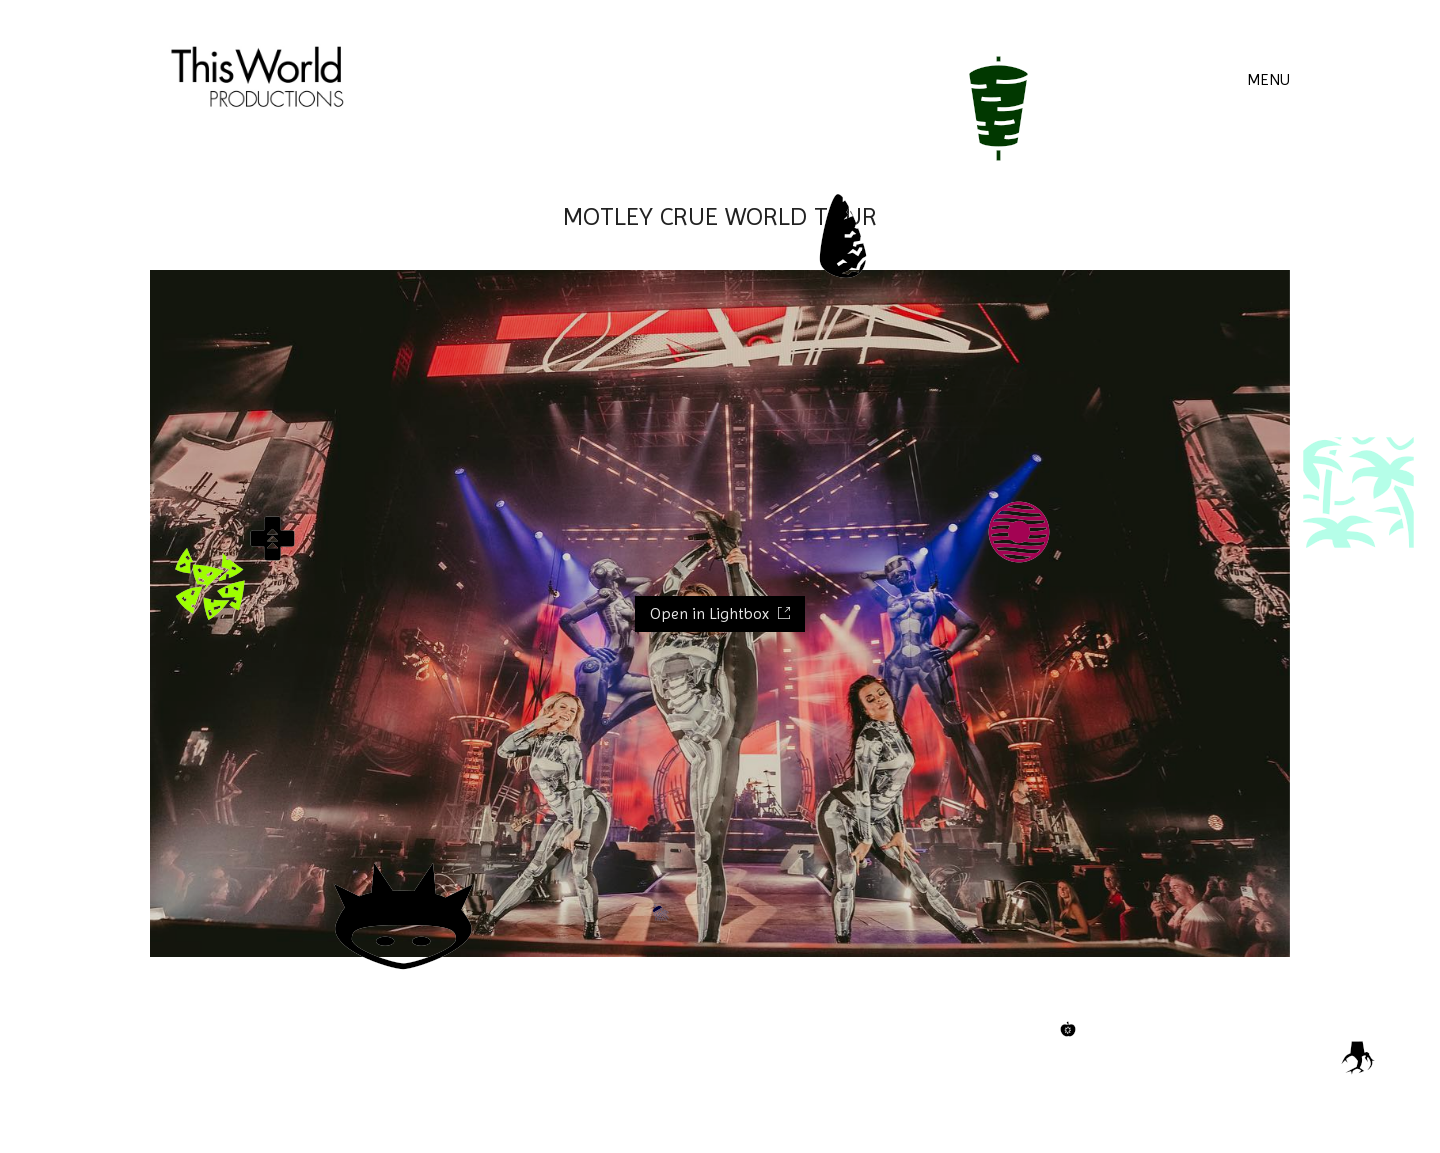 This screenshot has height=1153, width=1440. I want to click on decorative game badge or achievement icon, so click(1019, 532).